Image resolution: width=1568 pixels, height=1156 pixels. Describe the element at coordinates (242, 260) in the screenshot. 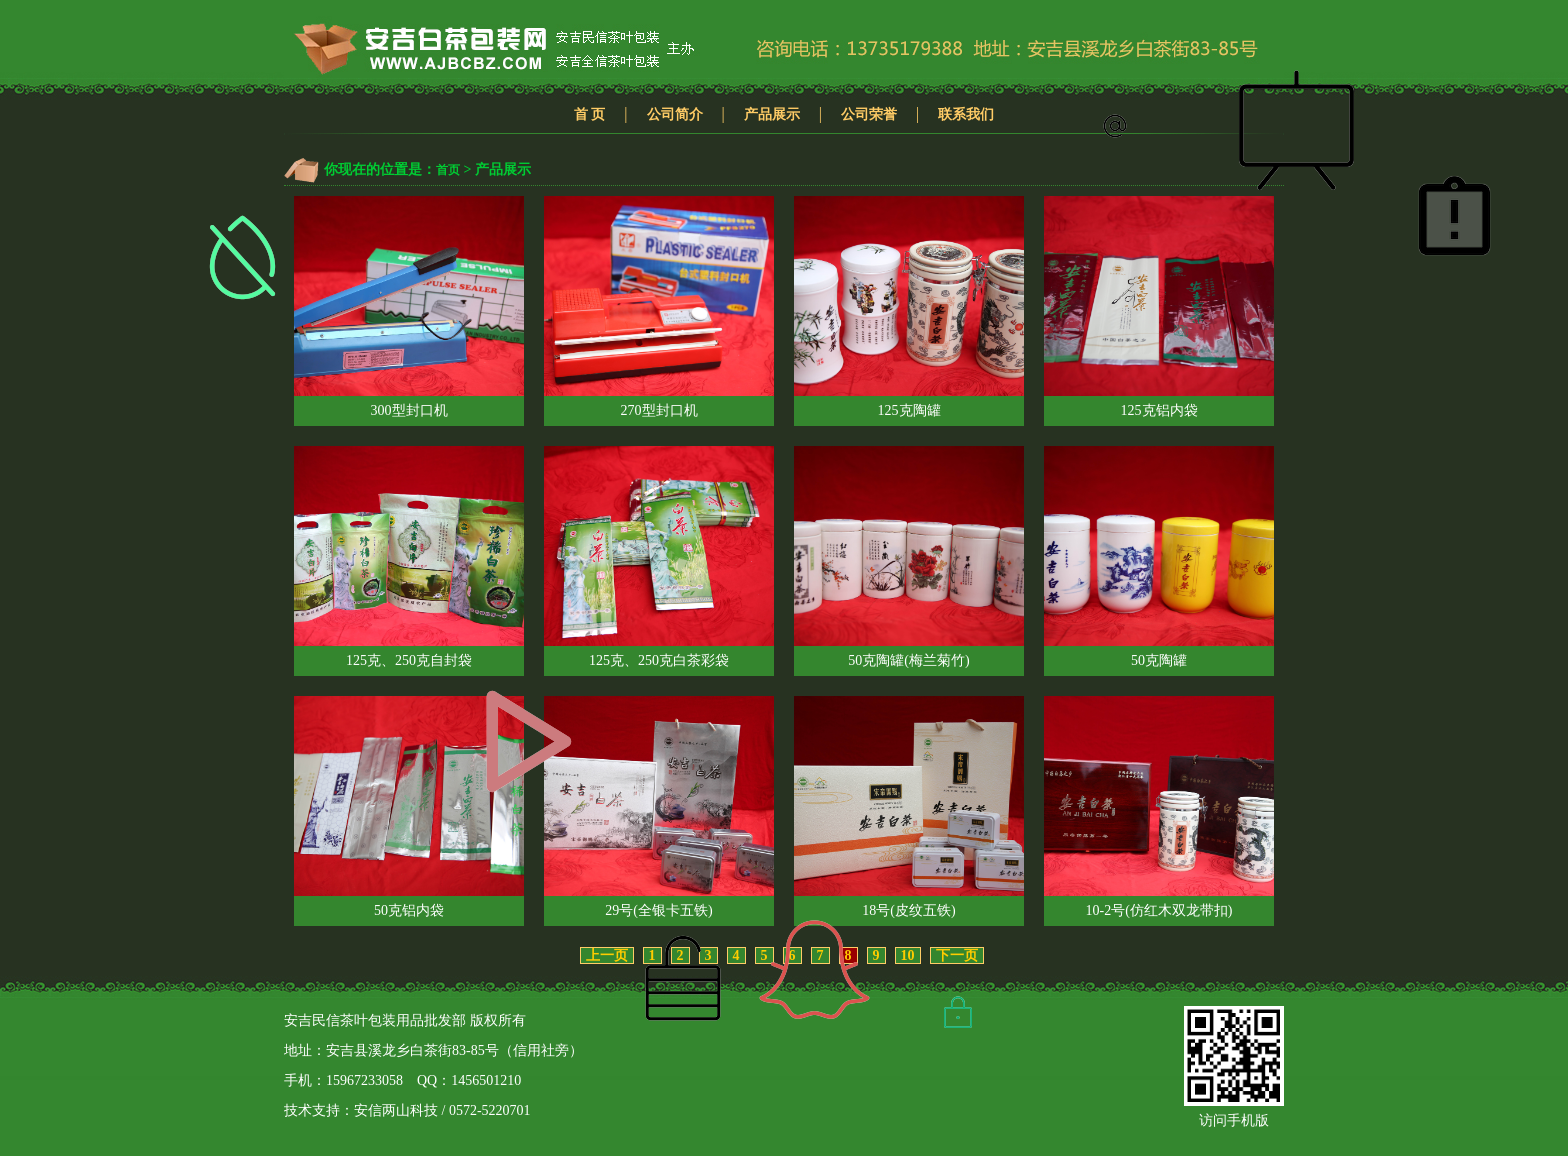

I see `disable water or liquid detection` at that location.